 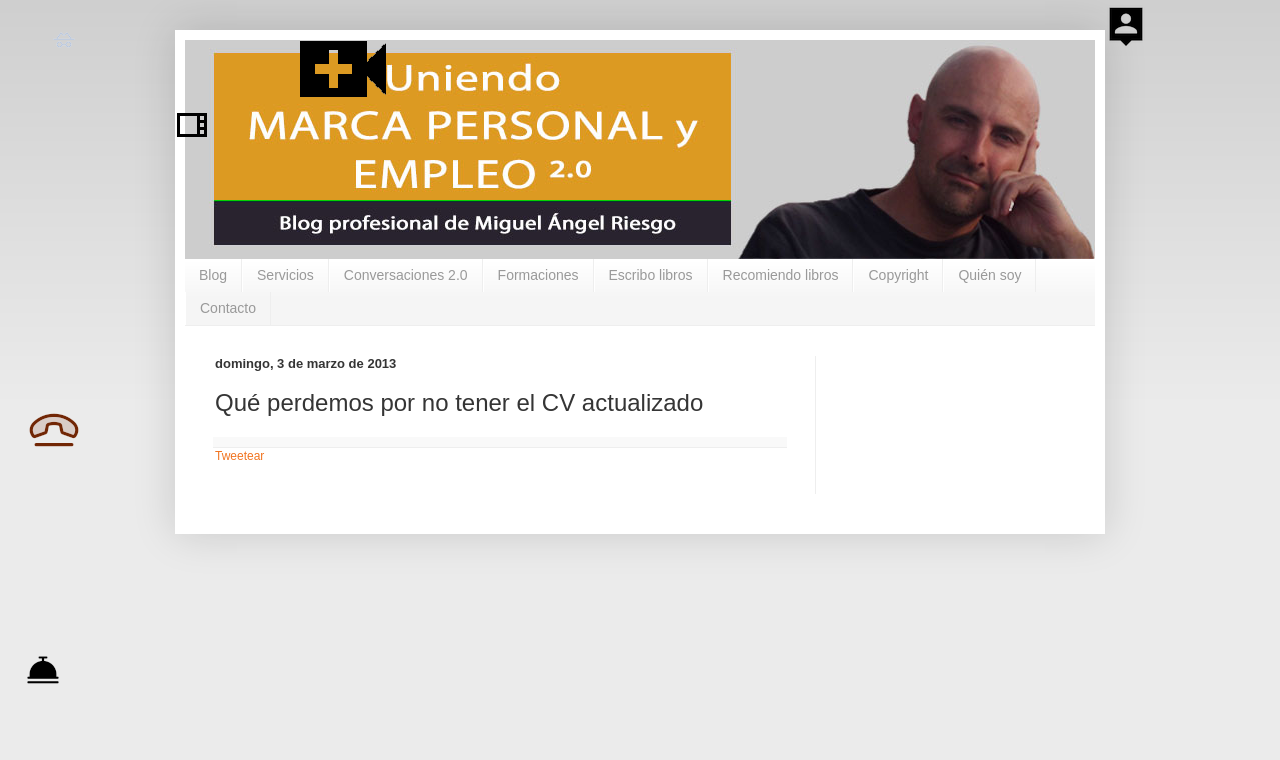 I want to click on end or hang up a call, so click(x=54, y=430).